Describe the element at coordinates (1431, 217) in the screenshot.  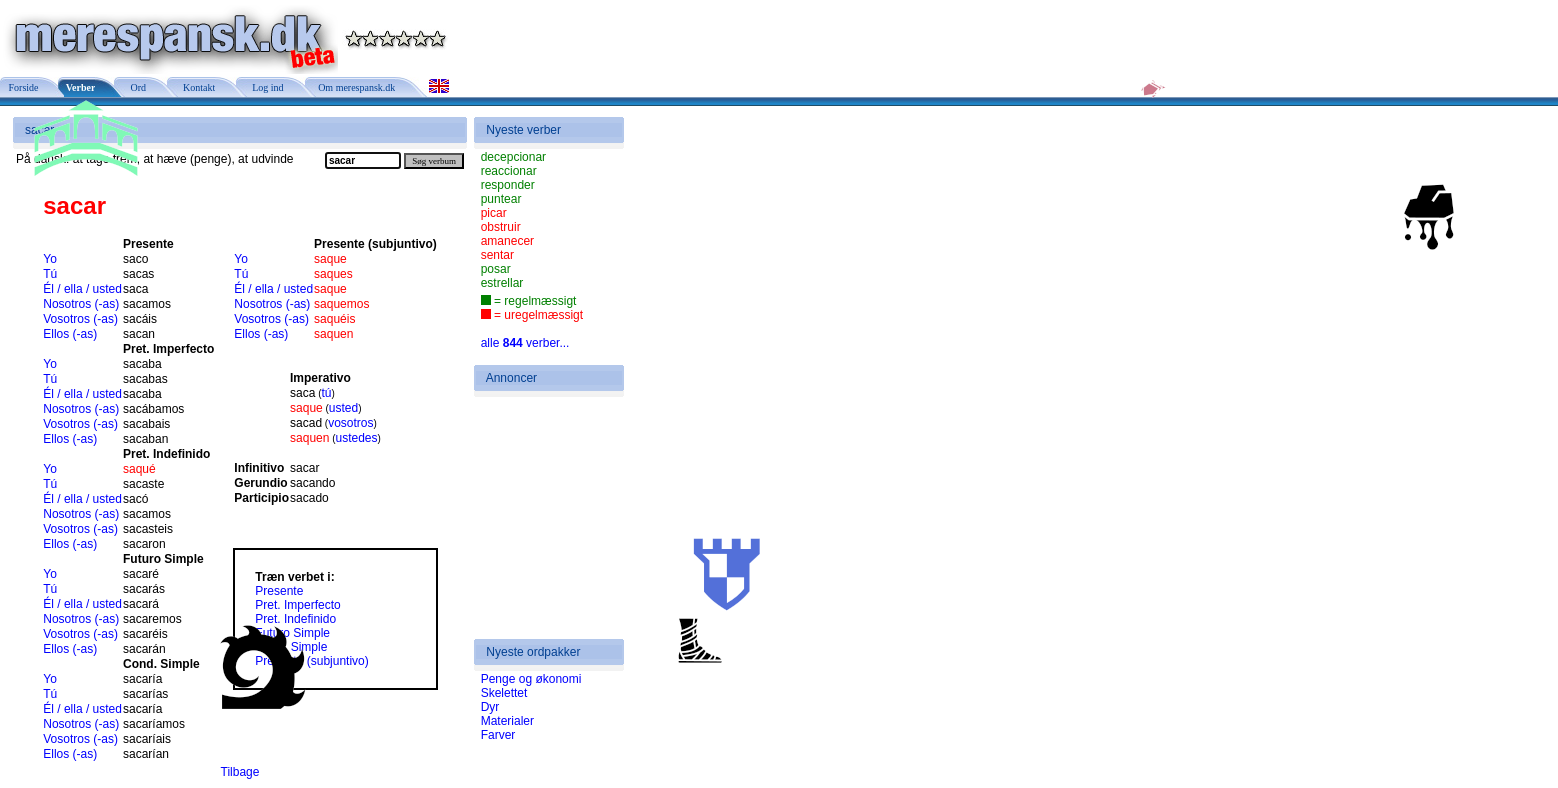
I see `indicates a cave or cavern environment` at that location.